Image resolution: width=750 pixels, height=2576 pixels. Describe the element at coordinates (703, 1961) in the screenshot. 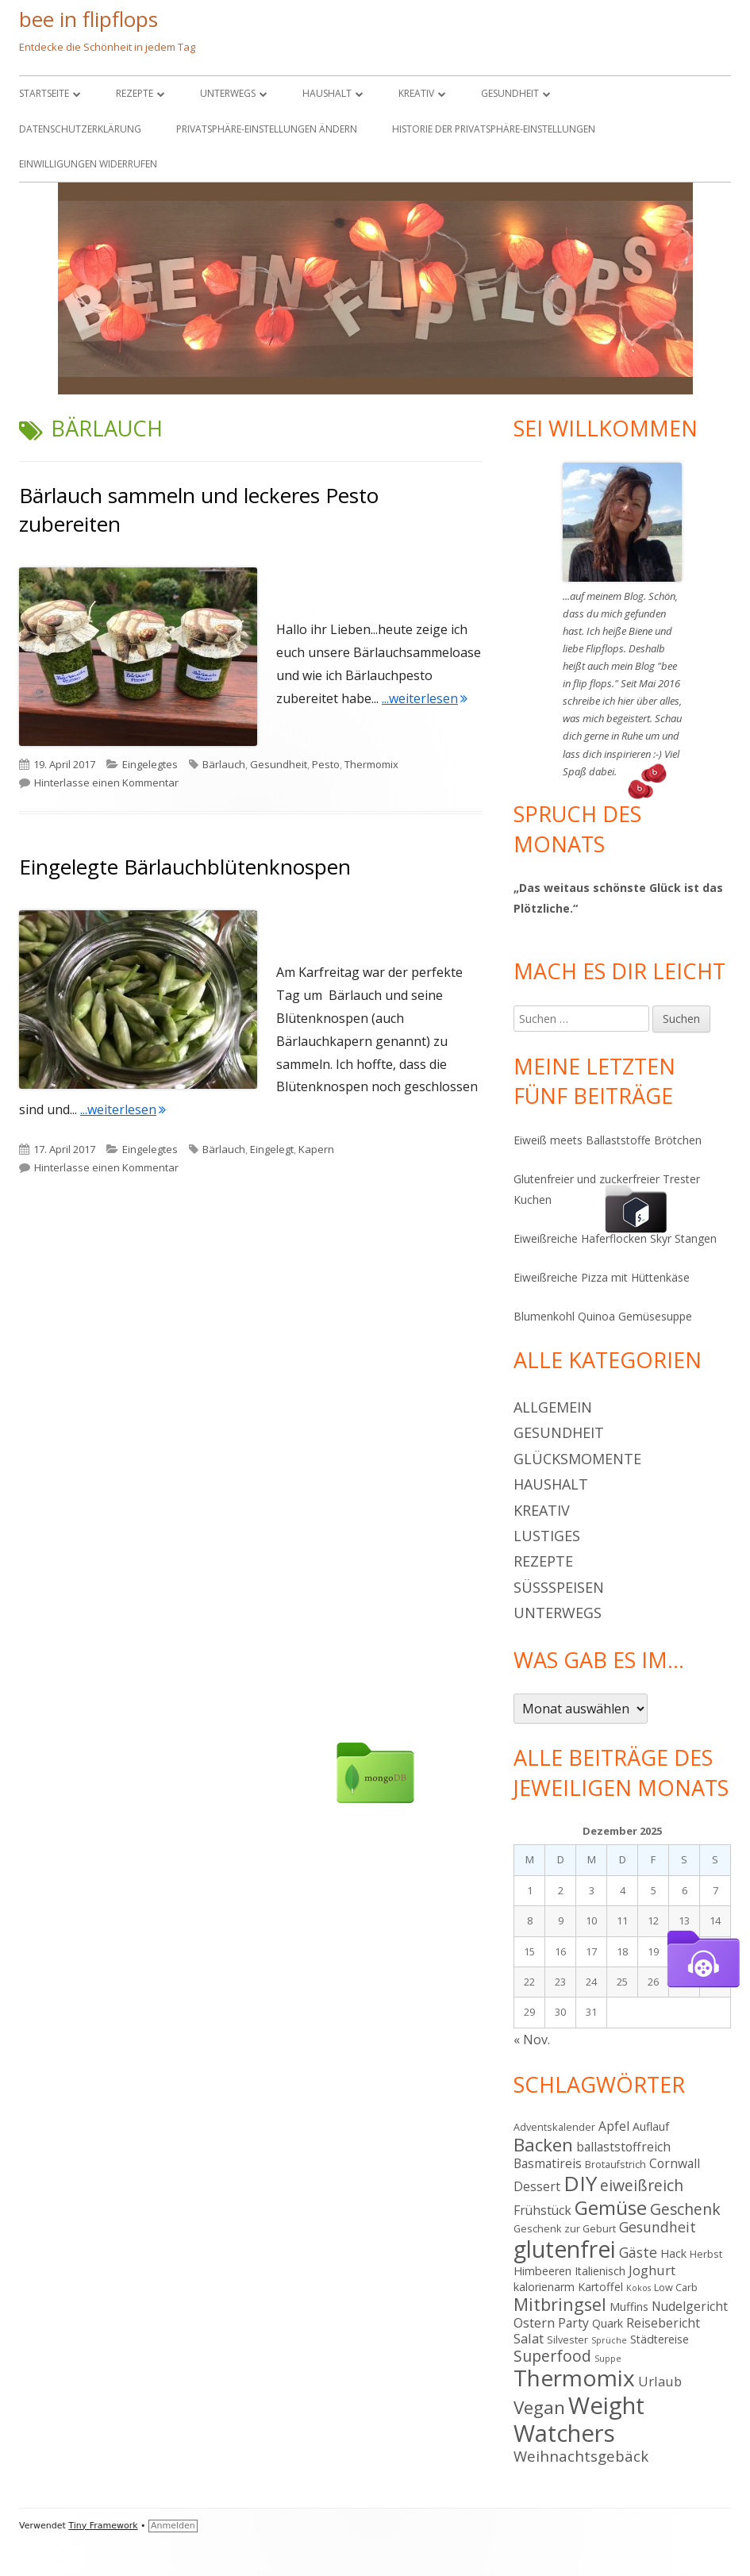

I see `folder containing 4k video to mp3 converter files` at that location.